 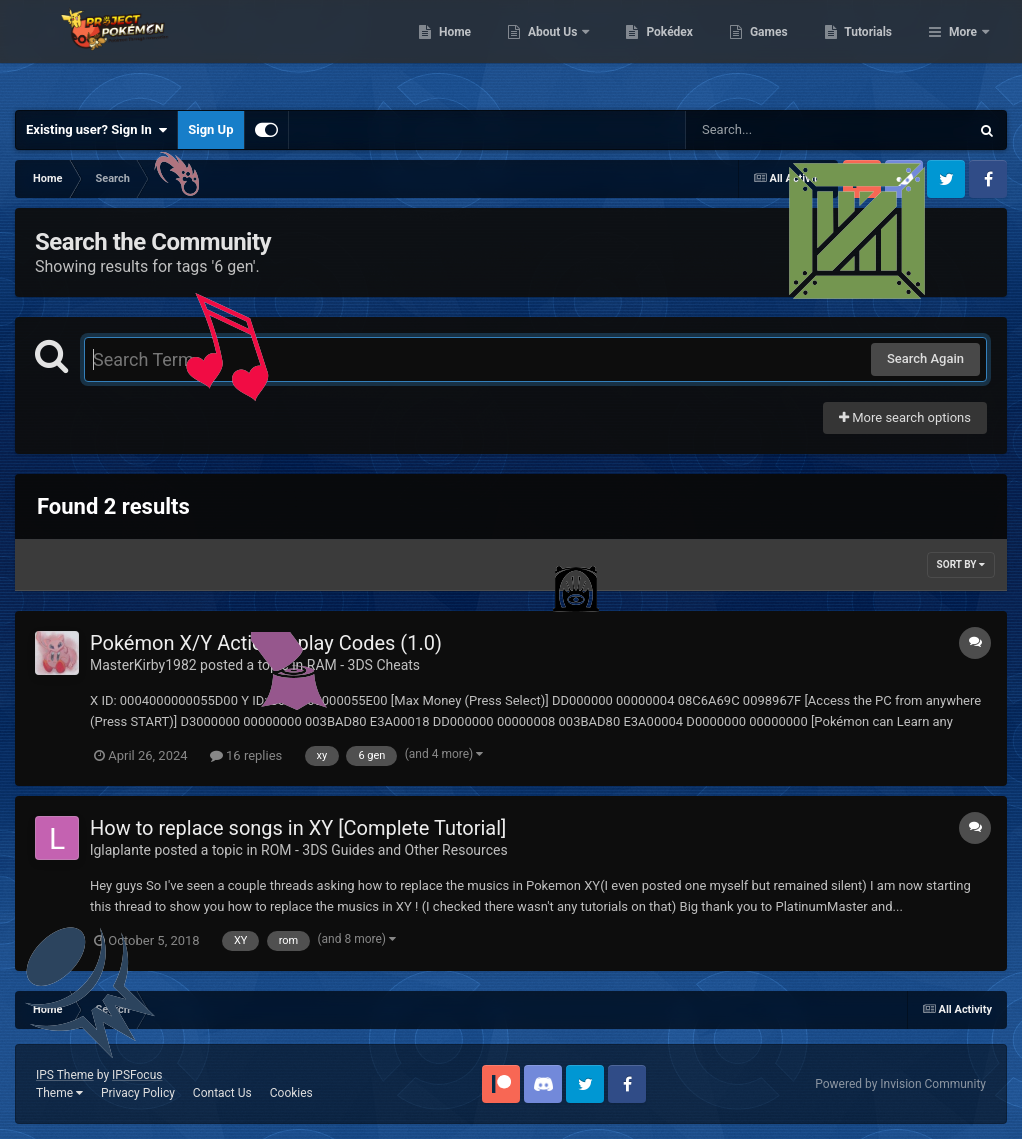 I want to click on open inventory or storage, so click(x=857, y=231).